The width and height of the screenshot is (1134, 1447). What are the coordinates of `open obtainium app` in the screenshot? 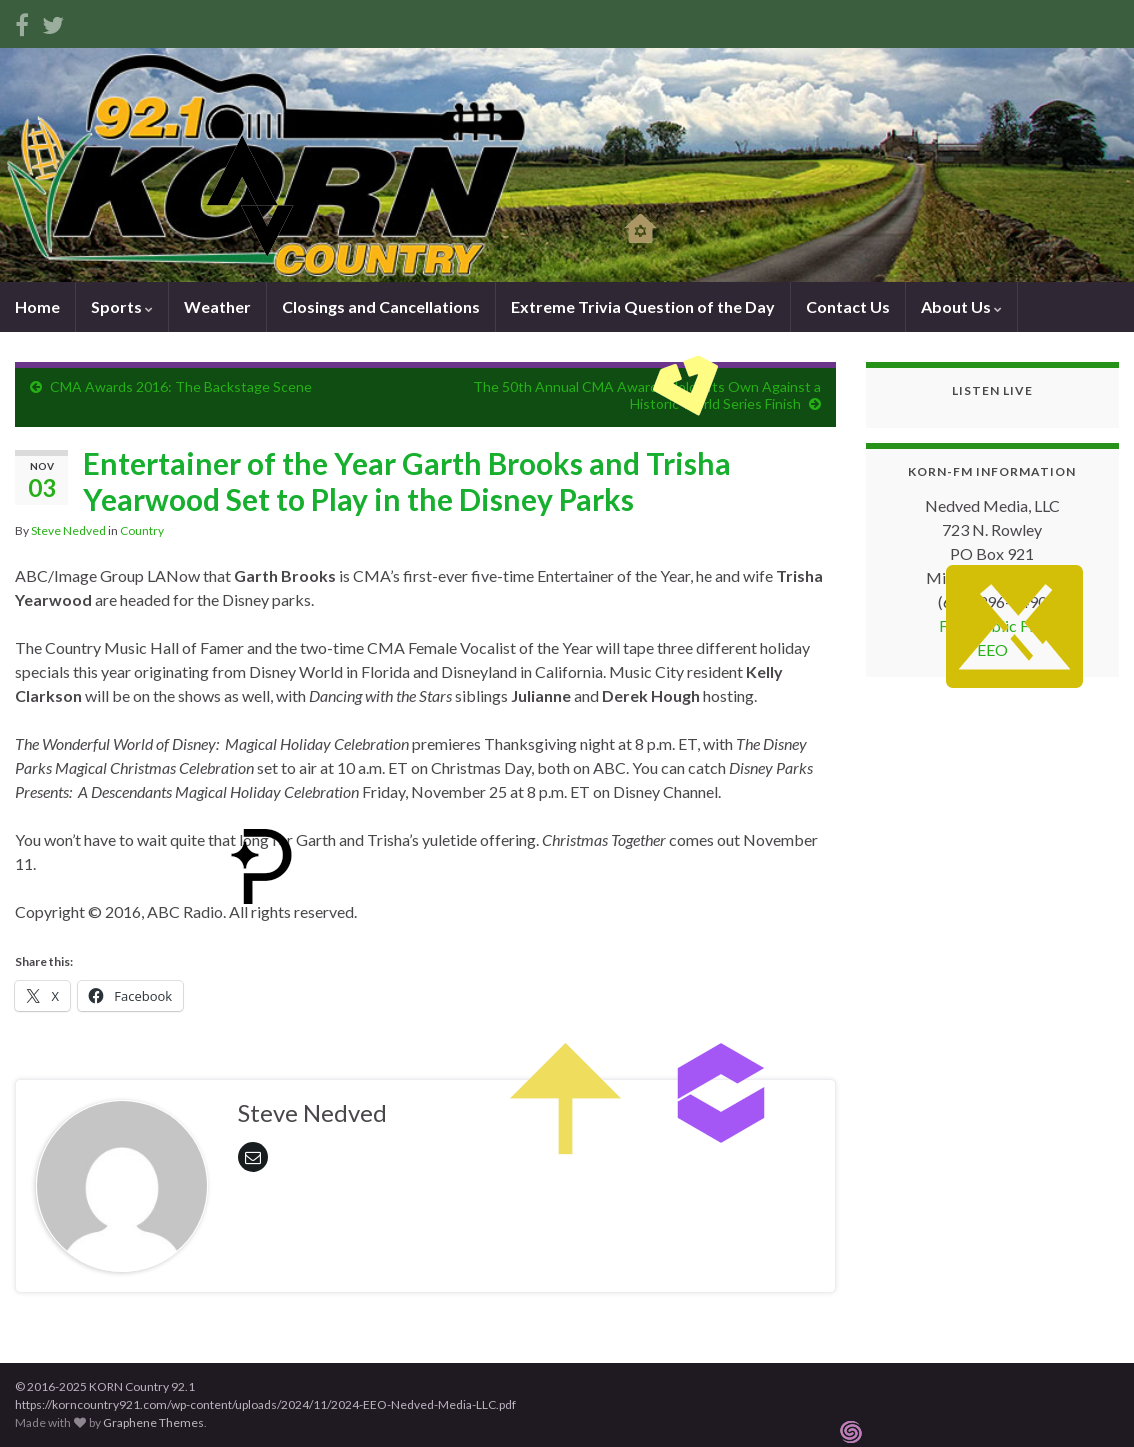 It's located at (685, 385).